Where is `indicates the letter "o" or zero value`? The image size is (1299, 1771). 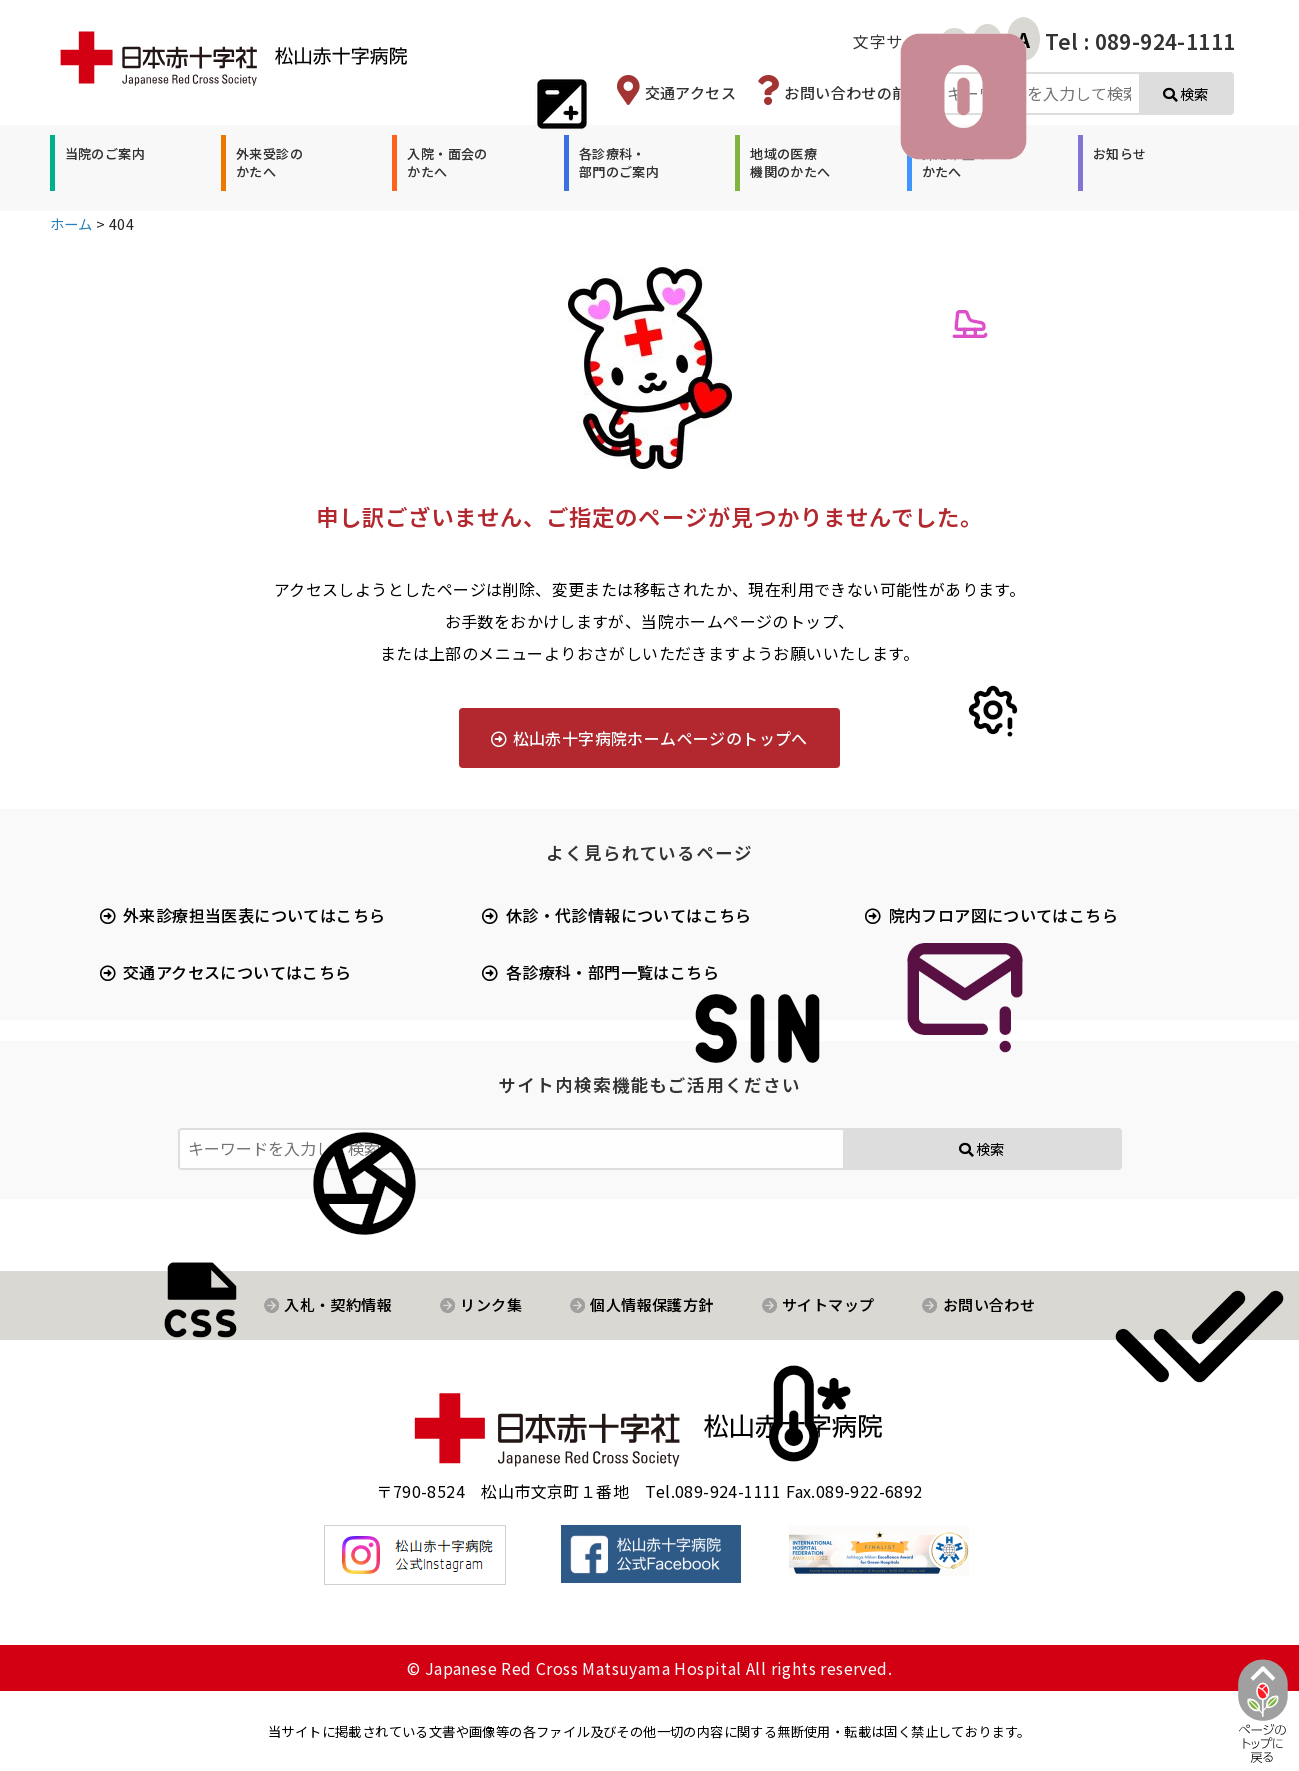 indicates the letter "o" or zero value is located at coordinates (963, 96).